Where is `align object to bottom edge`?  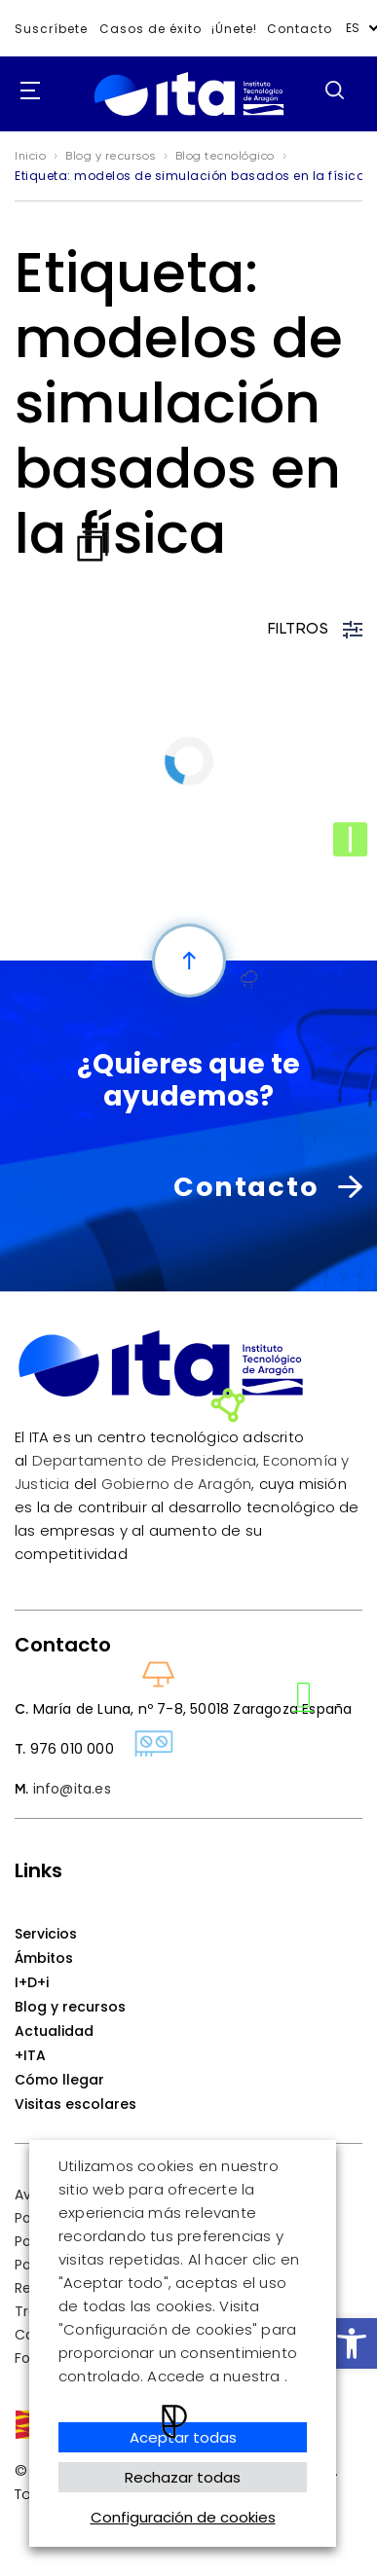 align object to bottom edge is located at coordinates (303, 1696).